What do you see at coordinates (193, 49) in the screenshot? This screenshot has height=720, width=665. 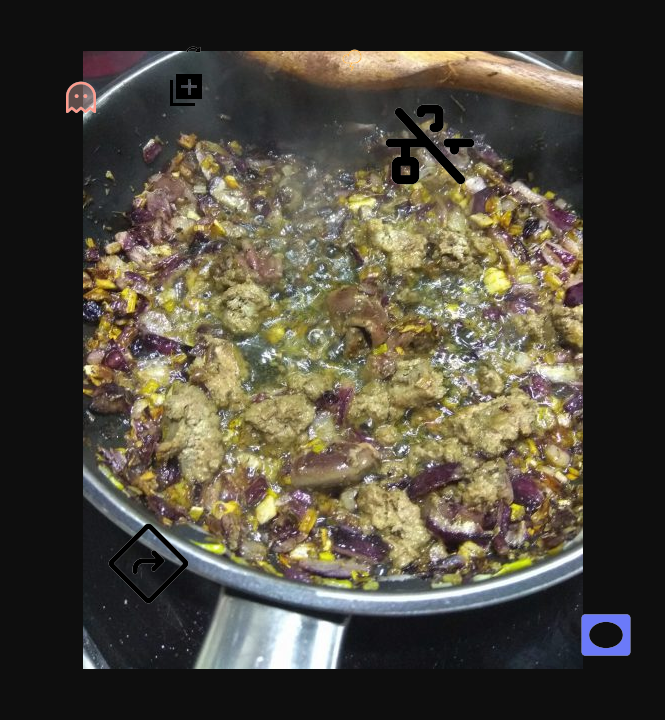 I see `redo the last undone action` at bounding box center [193, 49].